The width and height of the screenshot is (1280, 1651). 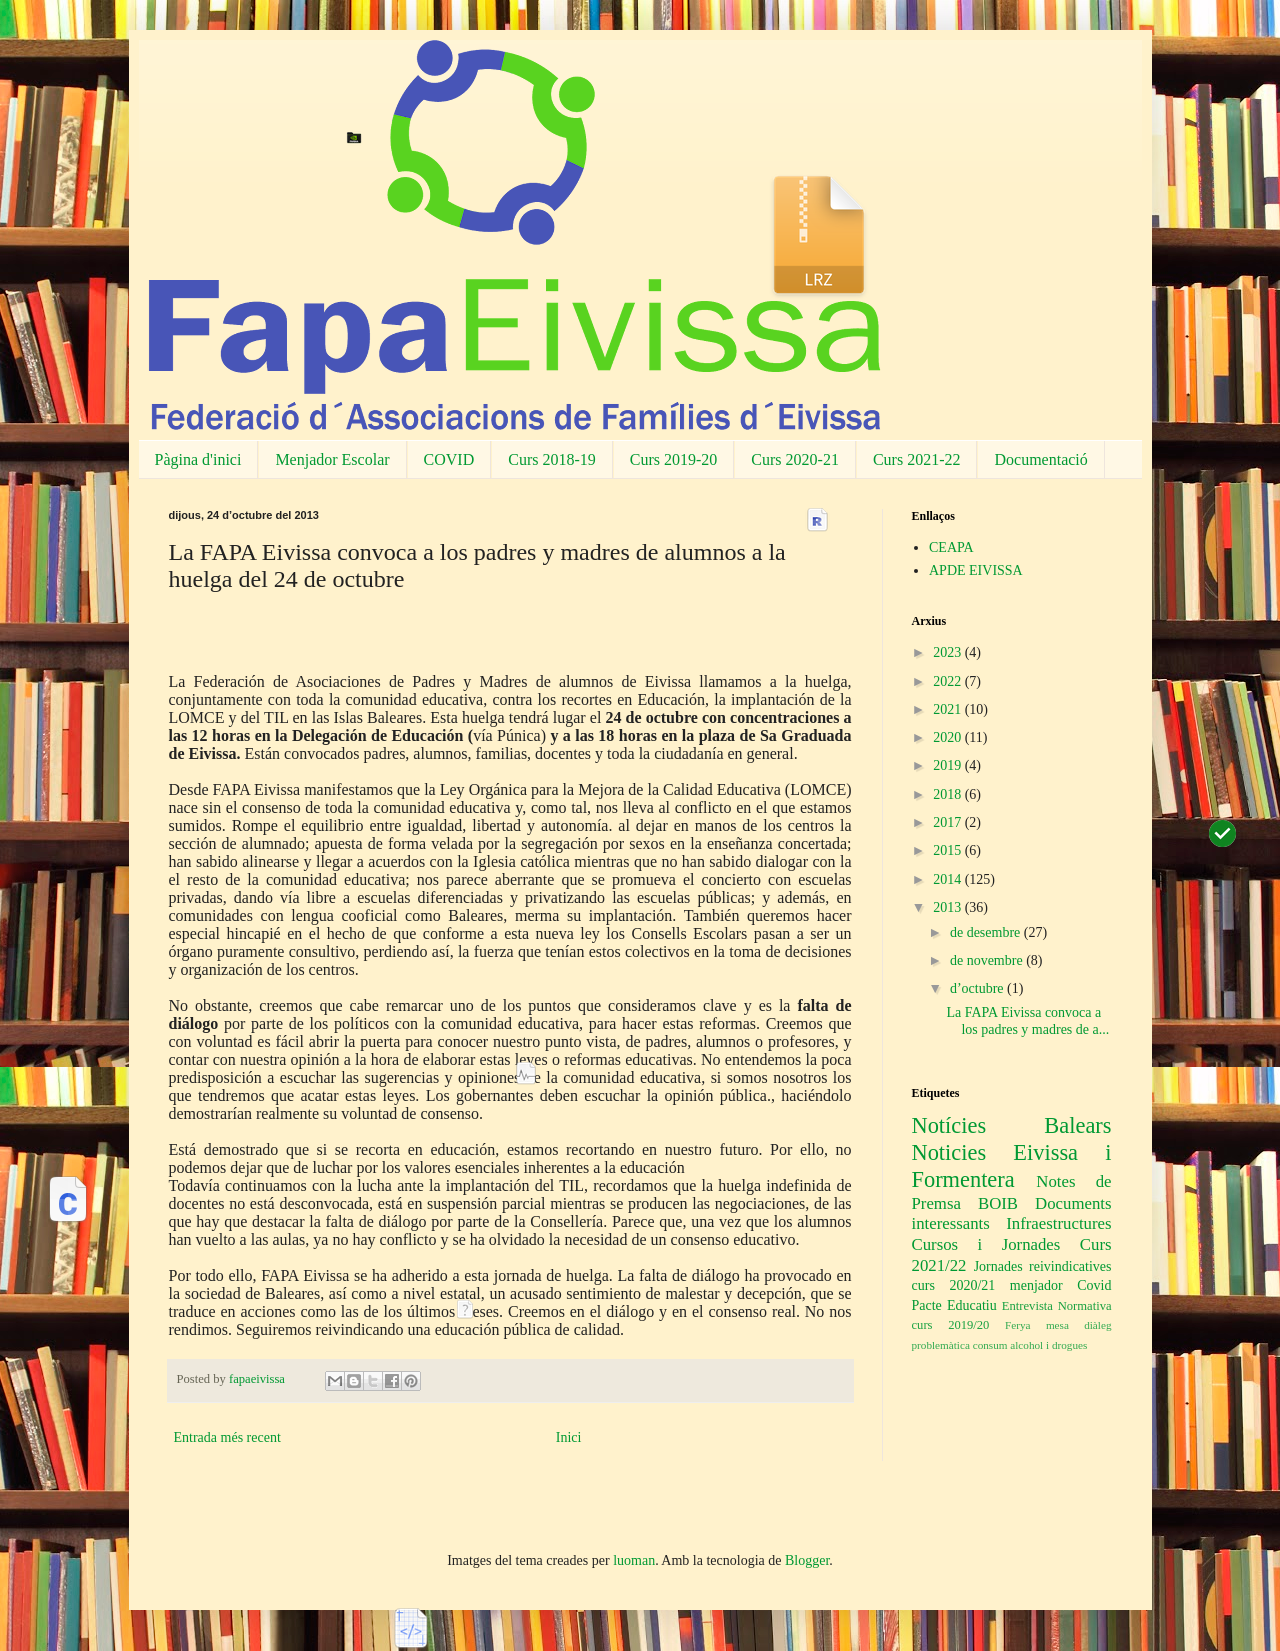 What do you see at coordinates (354, 138) in the screenshot?
I see `open nvidia application files folder` at bounding box center [354, 138].